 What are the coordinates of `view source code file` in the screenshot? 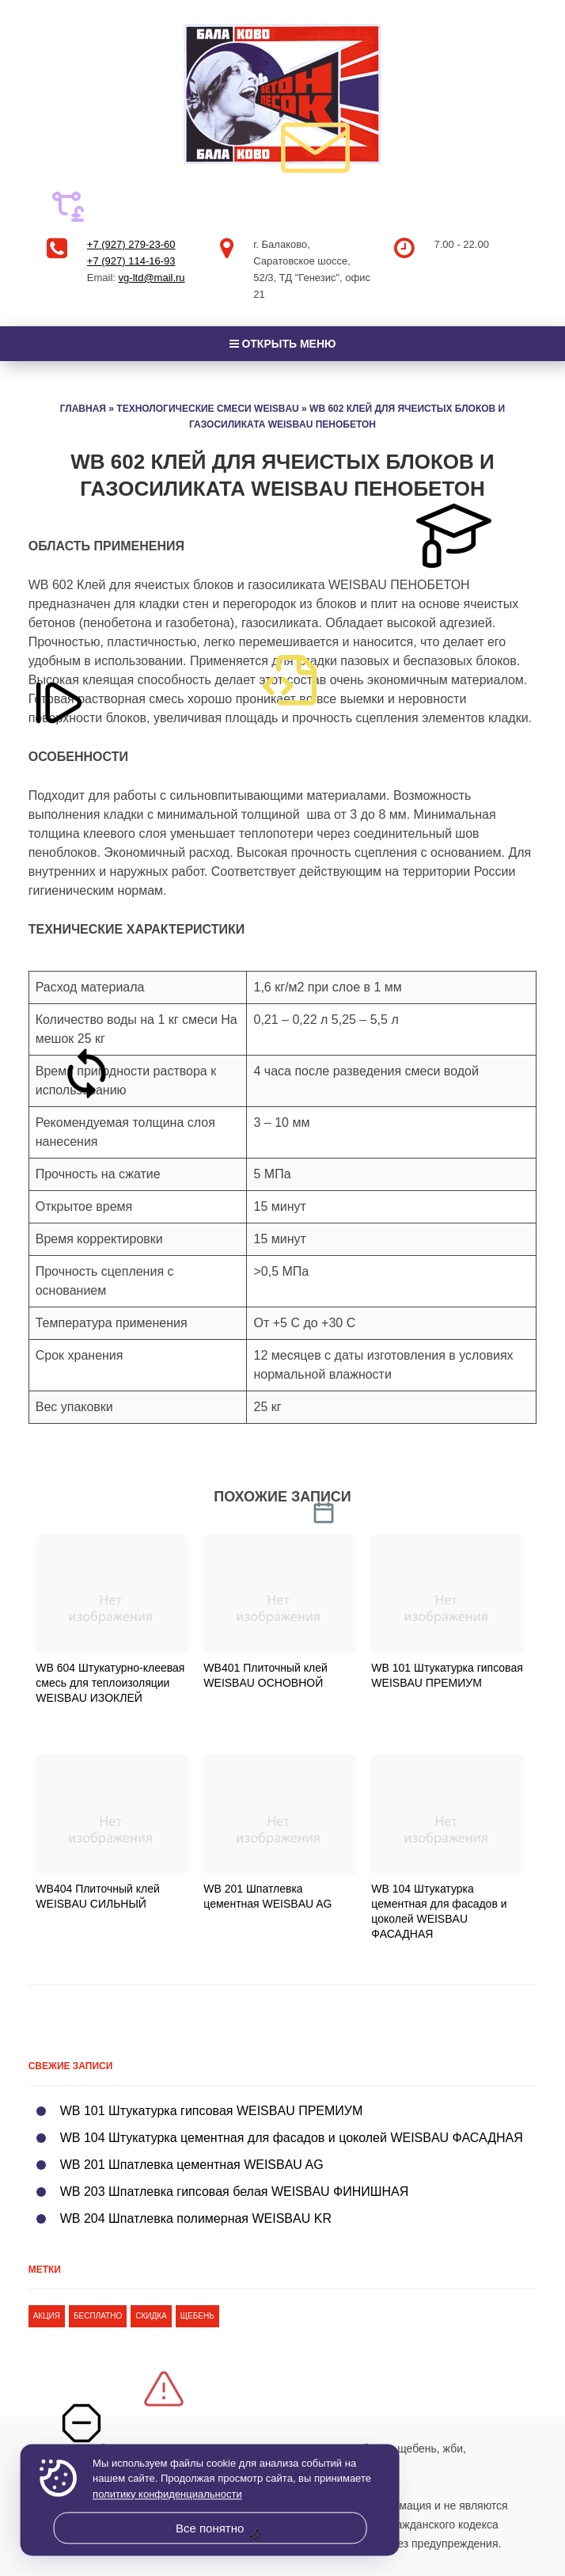 It's located at (290, 682).